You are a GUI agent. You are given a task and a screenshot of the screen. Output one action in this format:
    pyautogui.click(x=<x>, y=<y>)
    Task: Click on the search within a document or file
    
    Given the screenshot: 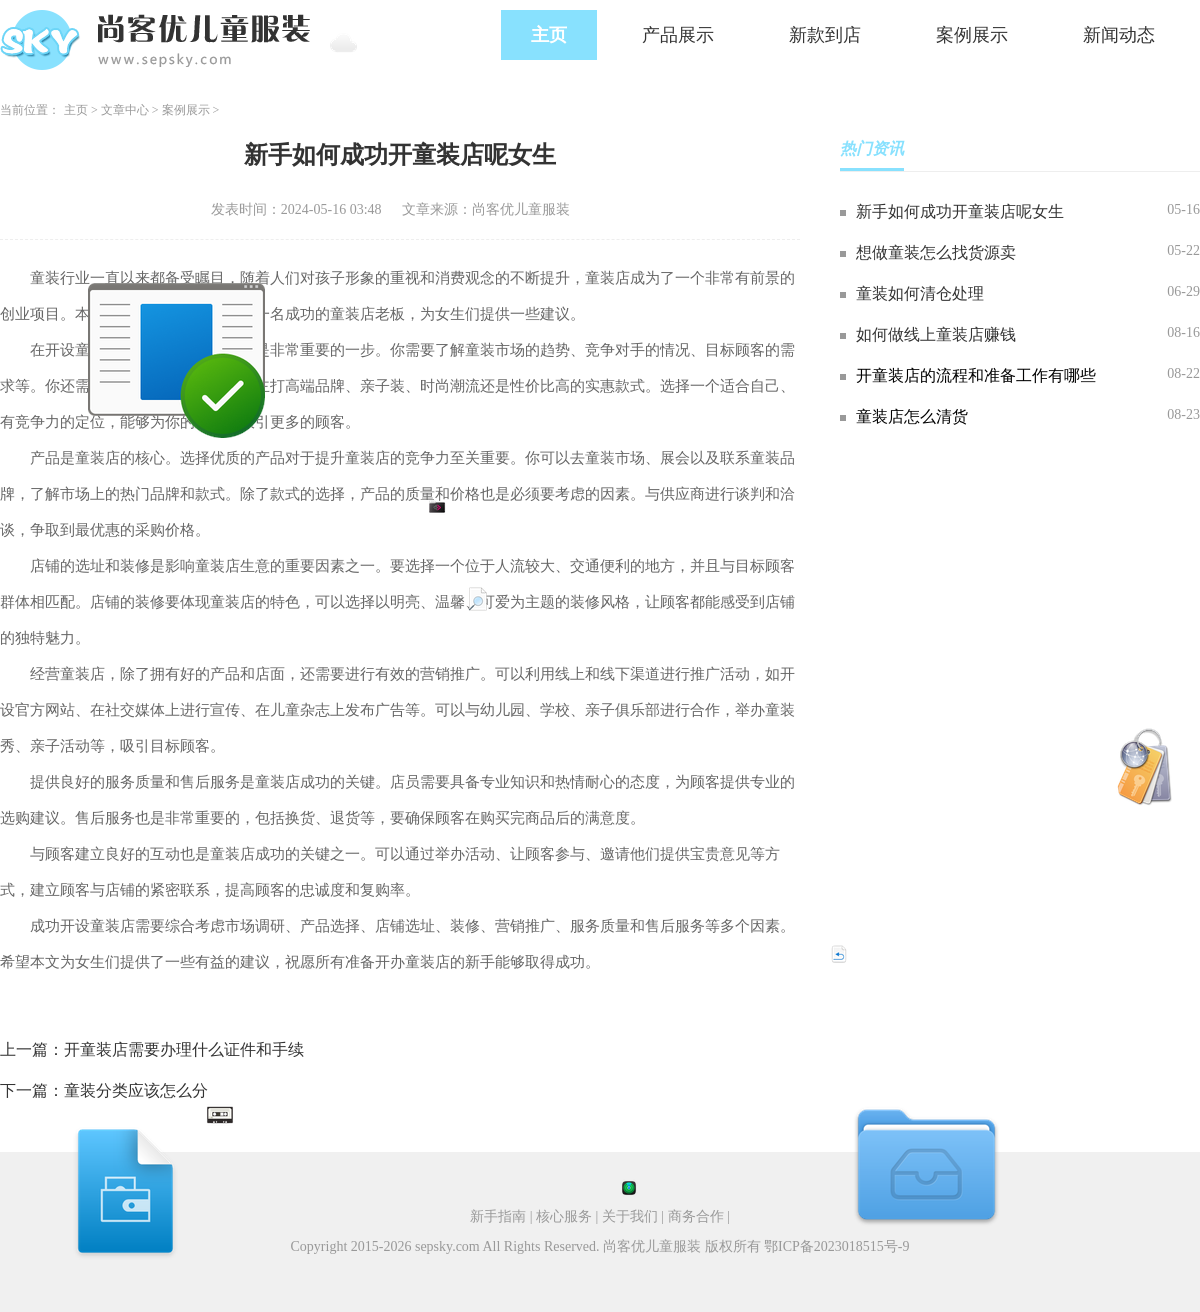 What is the action you would take?
    pyautogui.click(x=478, y=599)
    